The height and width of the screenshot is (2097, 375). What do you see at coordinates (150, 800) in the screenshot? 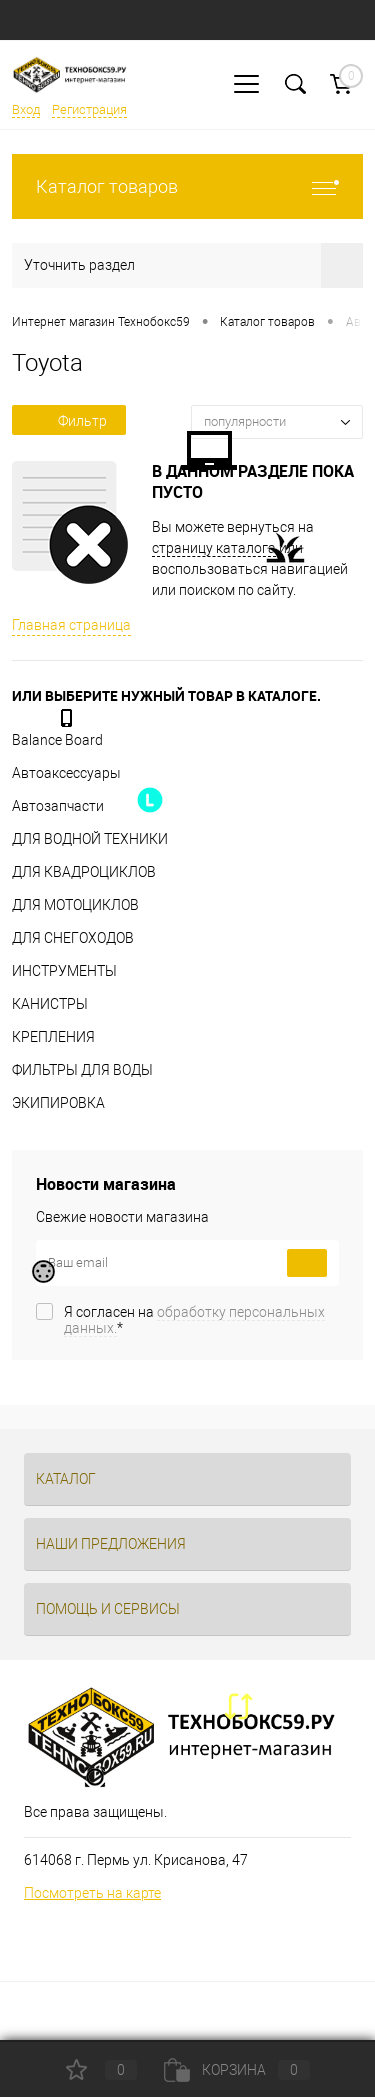
I see `indicates an item or category labeled "L"` at bounding box center [150, 800].